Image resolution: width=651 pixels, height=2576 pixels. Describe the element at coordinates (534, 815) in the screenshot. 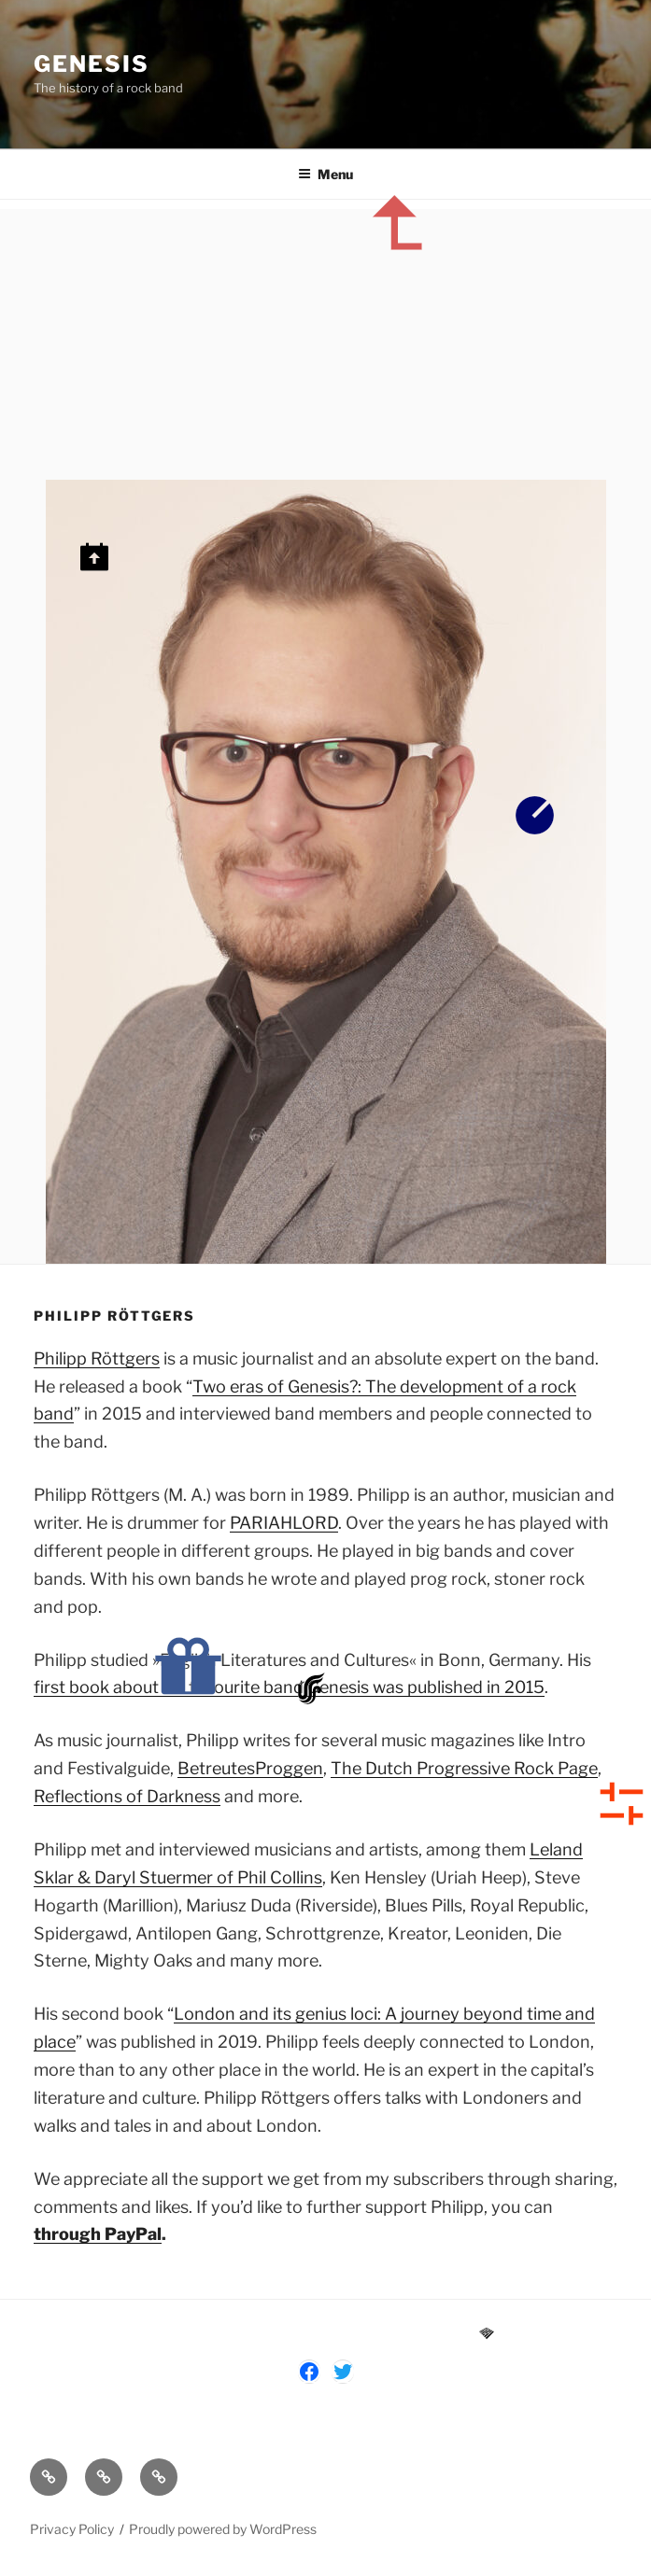

I see `open navigation or directional tools` at that location.